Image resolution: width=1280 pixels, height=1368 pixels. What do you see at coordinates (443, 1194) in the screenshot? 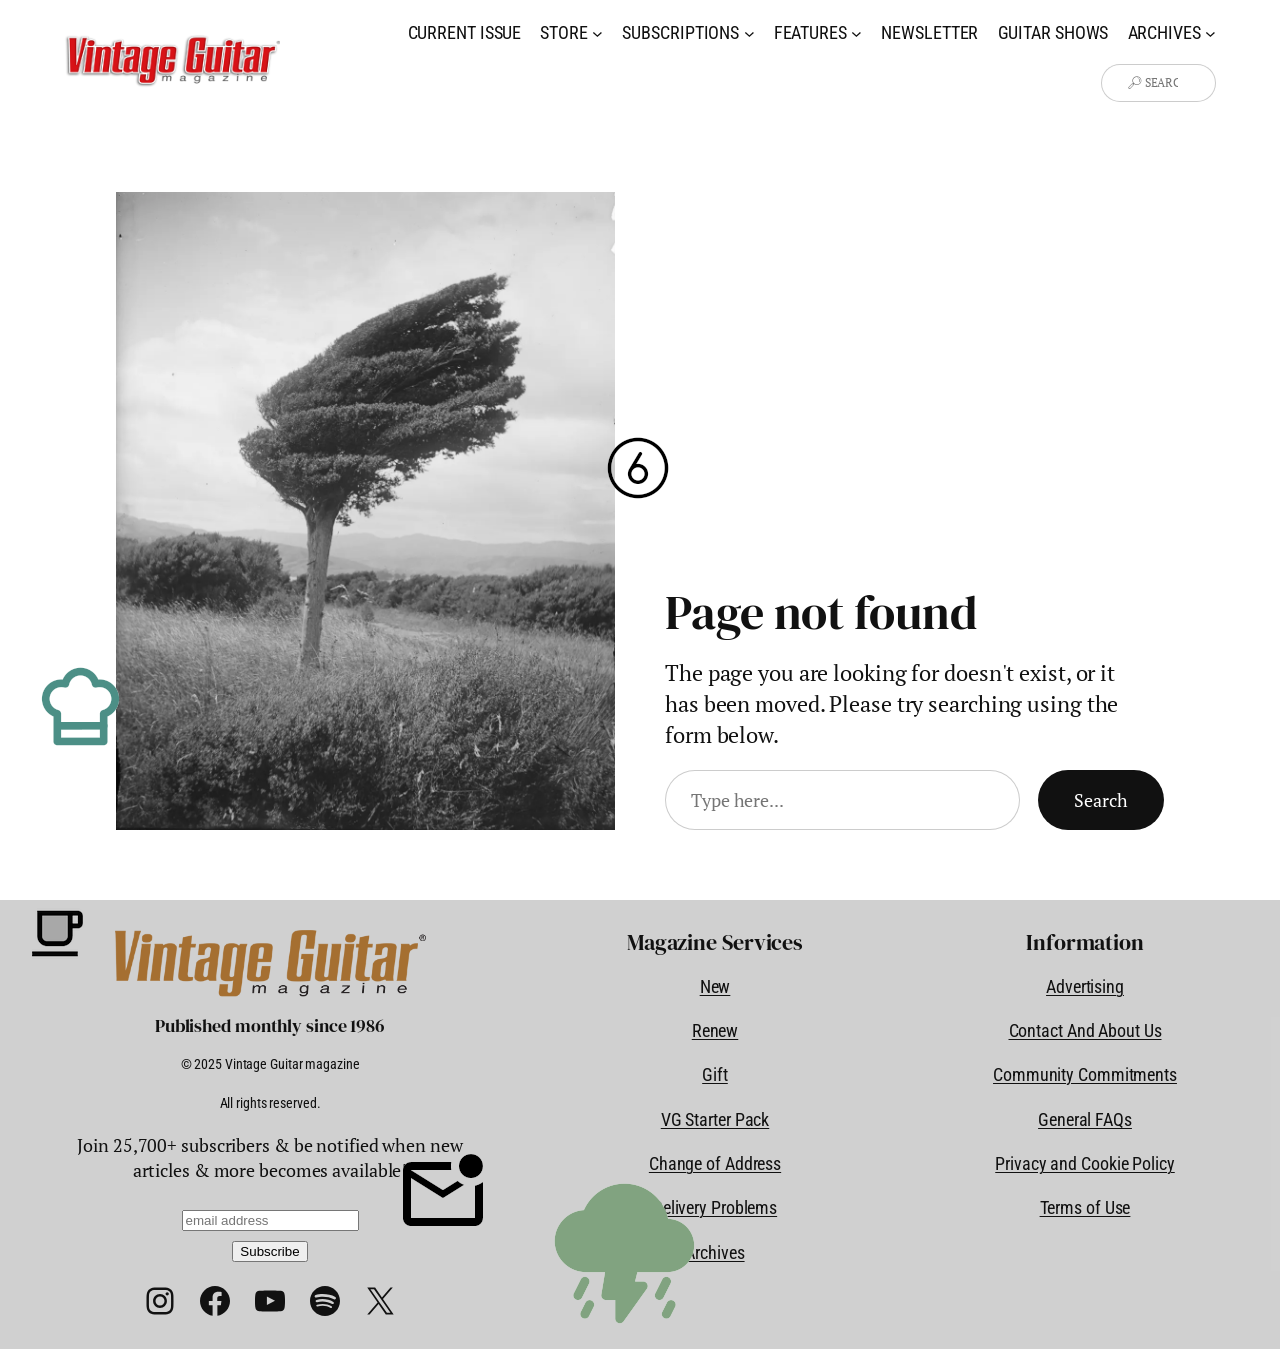
I see `indicates an unread email in your inbox` at bounding box center [443, 1194].